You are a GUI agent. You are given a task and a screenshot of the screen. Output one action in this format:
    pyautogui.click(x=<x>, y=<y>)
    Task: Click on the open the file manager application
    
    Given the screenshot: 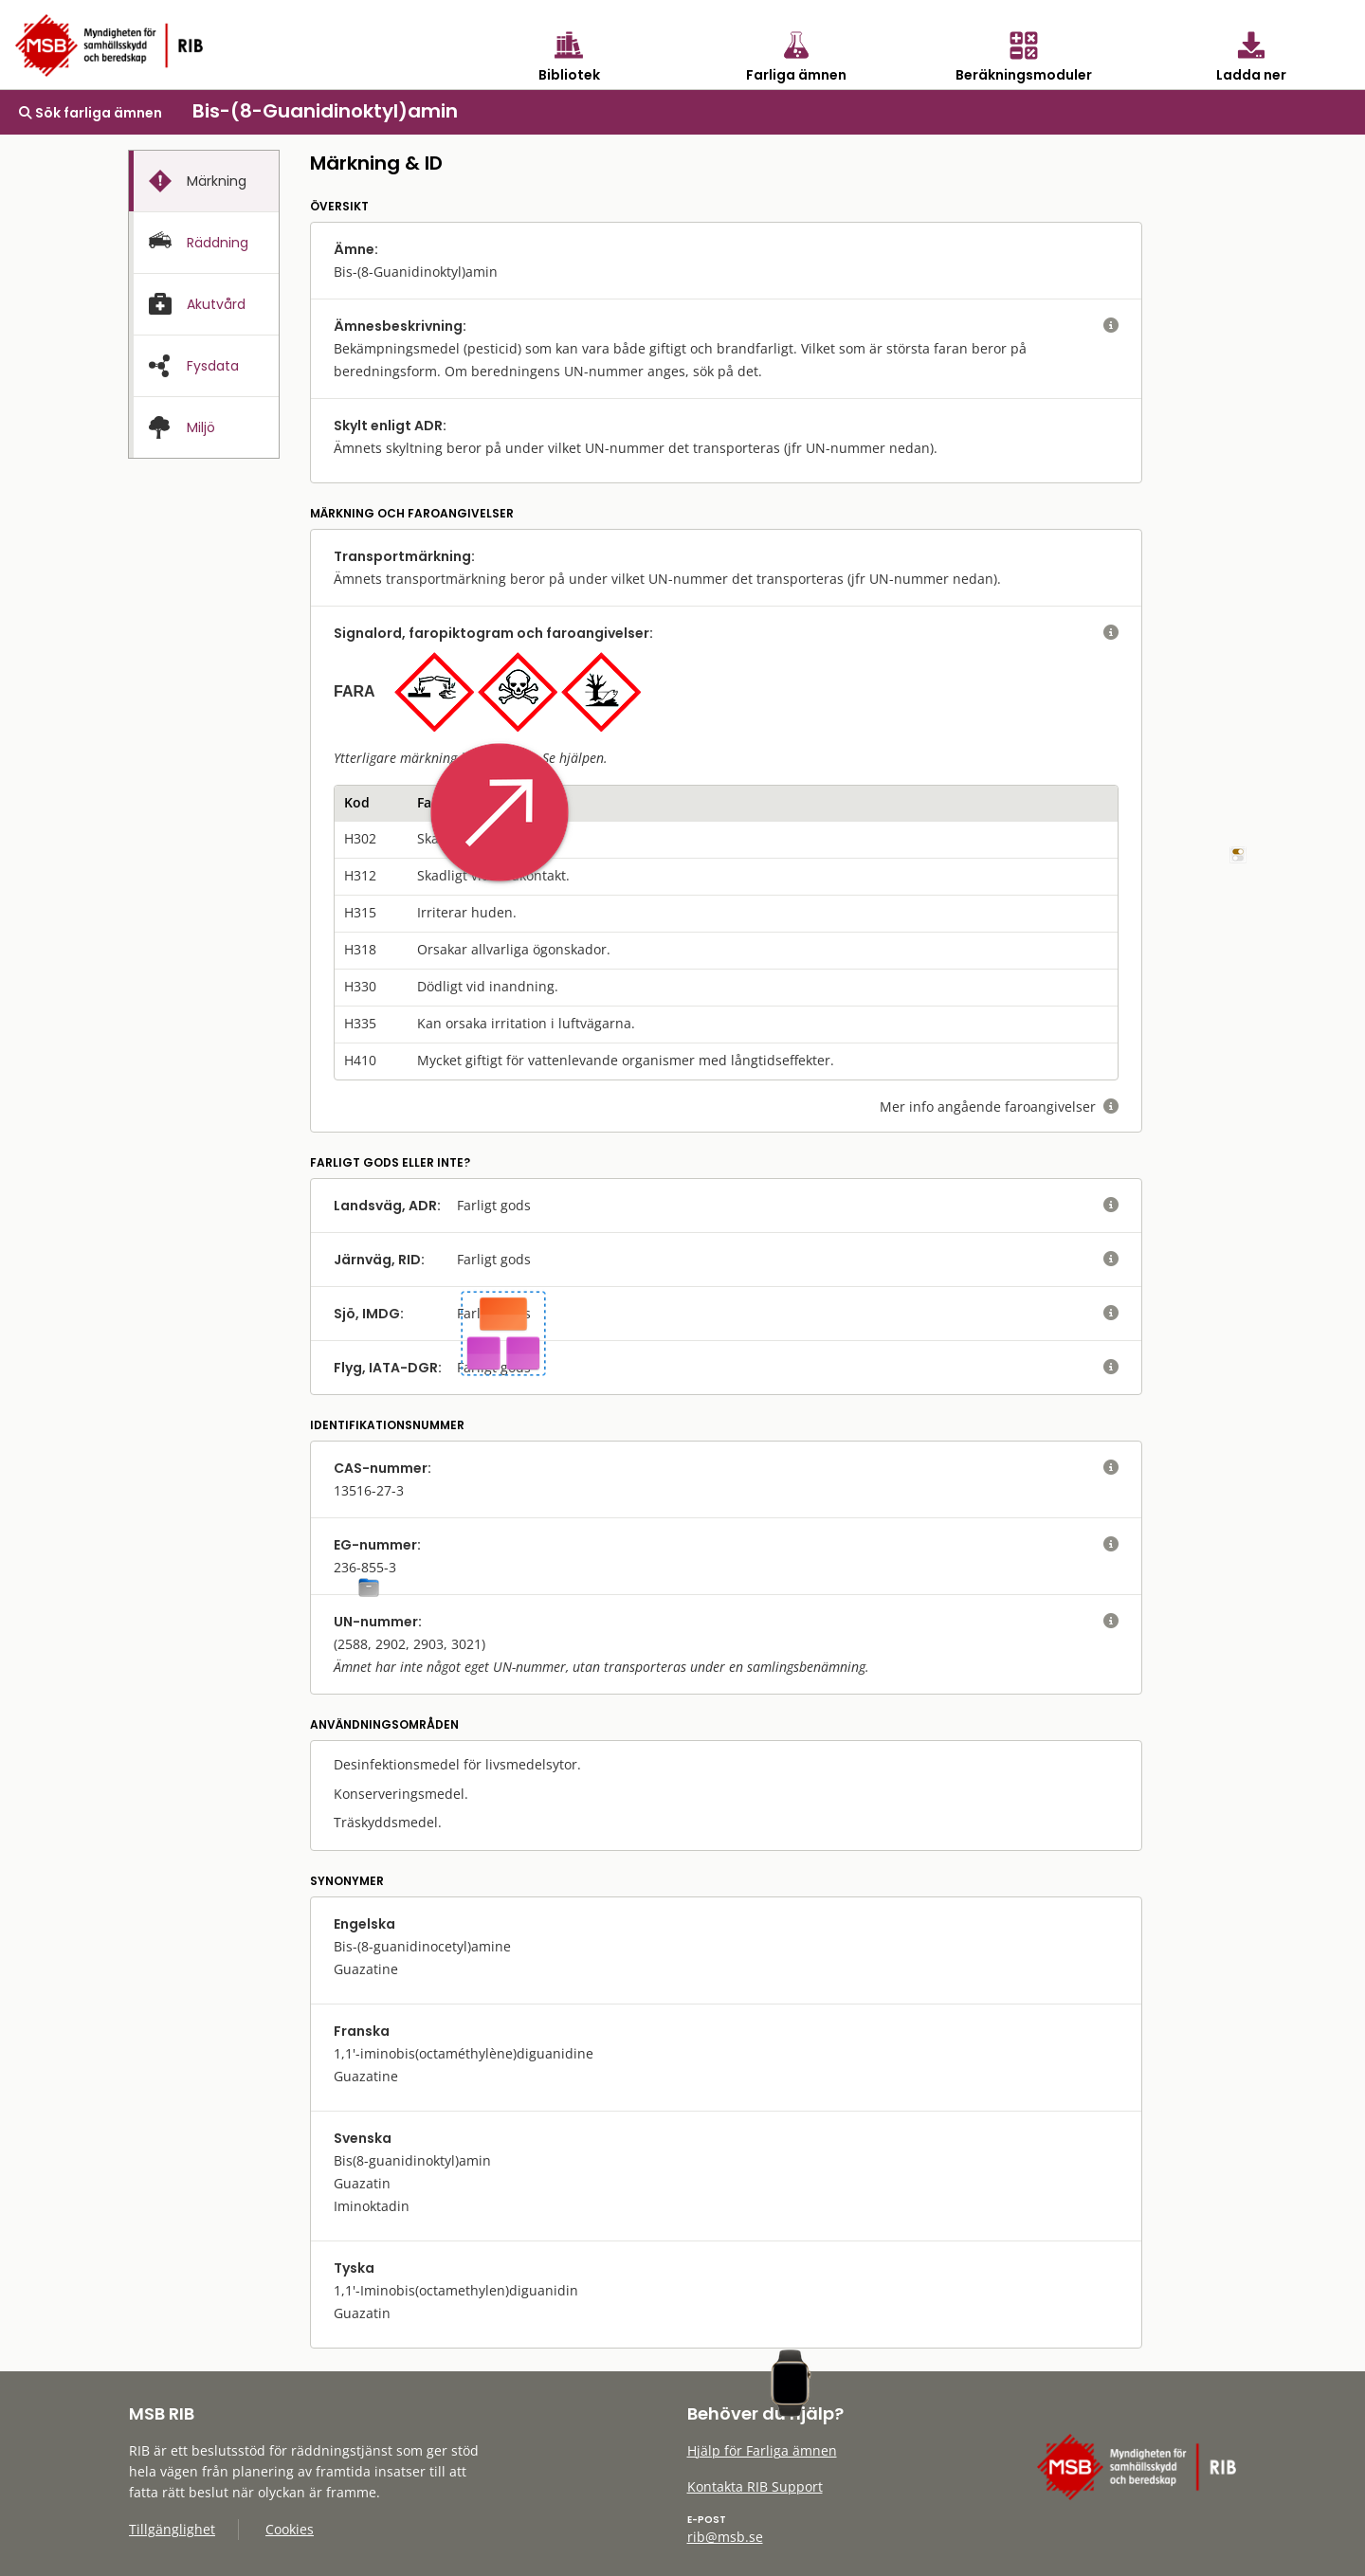 What is the action you would take?
    pyautogui.click(x=369, y=1587)
    